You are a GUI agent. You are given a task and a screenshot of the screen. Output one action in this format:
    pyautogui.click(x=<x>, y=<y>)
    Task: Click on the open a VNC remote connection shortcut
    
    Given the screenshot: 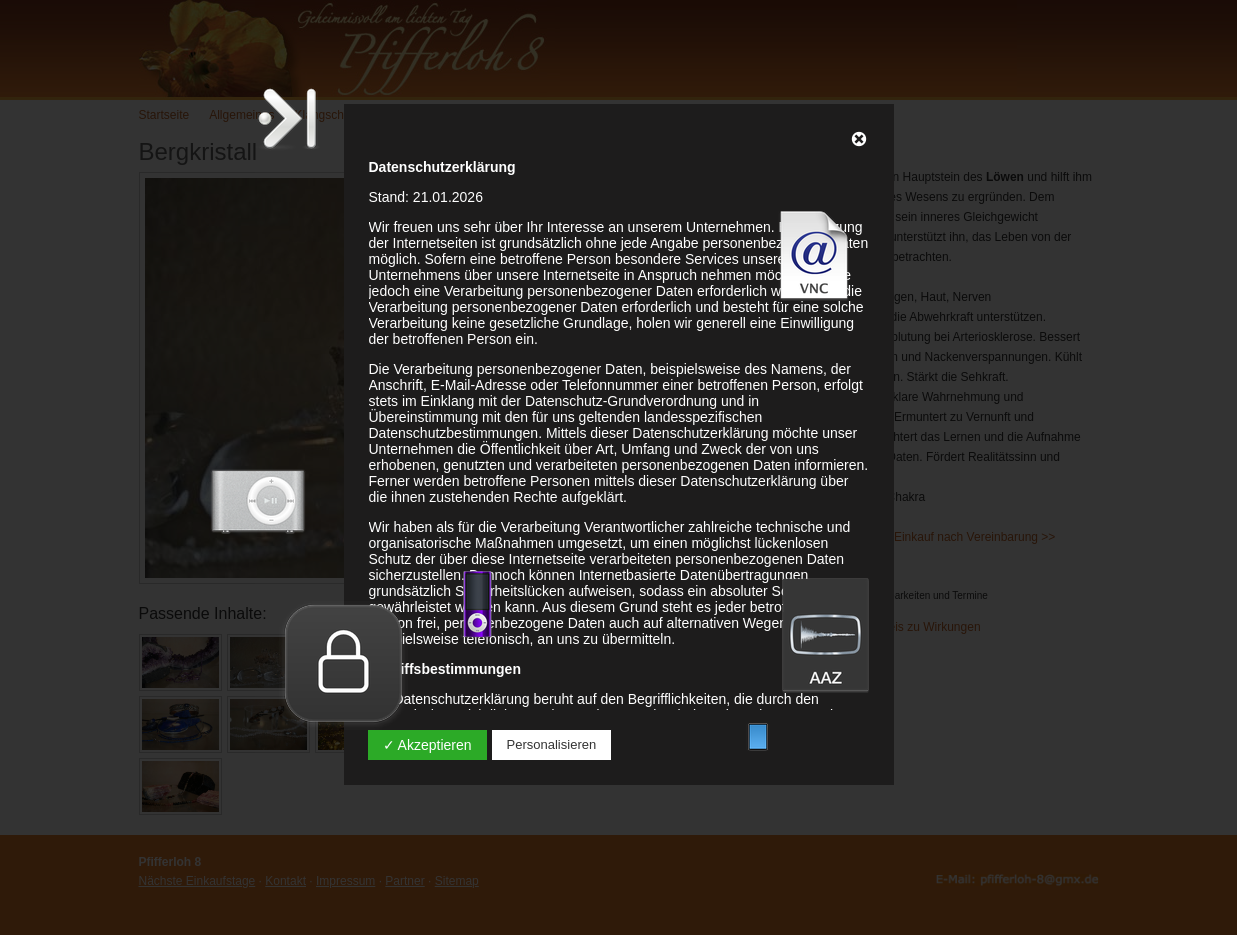 What is the action you would take?
    pyautogui.click(x=814, y=257)
    